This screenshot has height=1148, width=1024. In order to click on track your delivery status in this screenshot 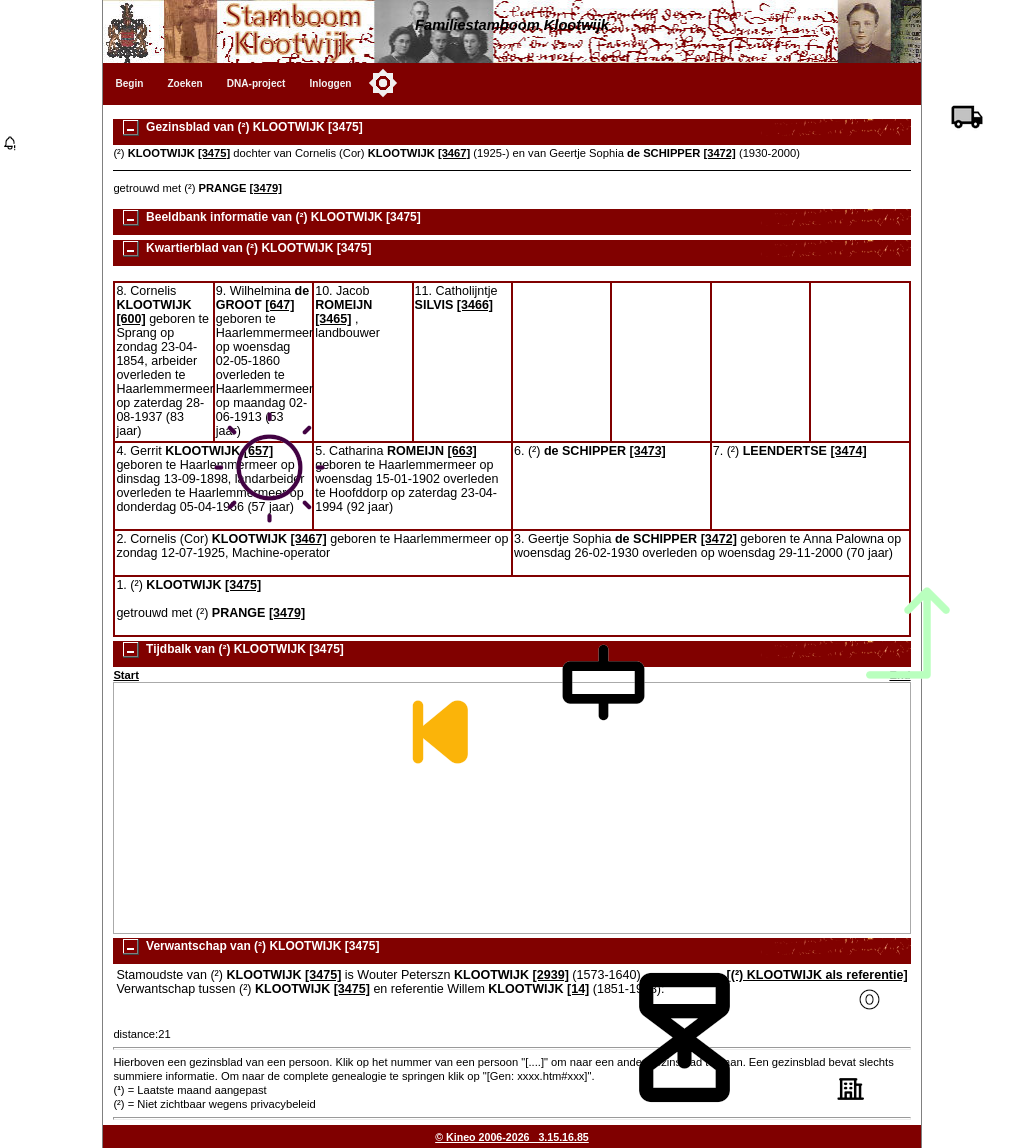, I will do `click(967, 117)`.